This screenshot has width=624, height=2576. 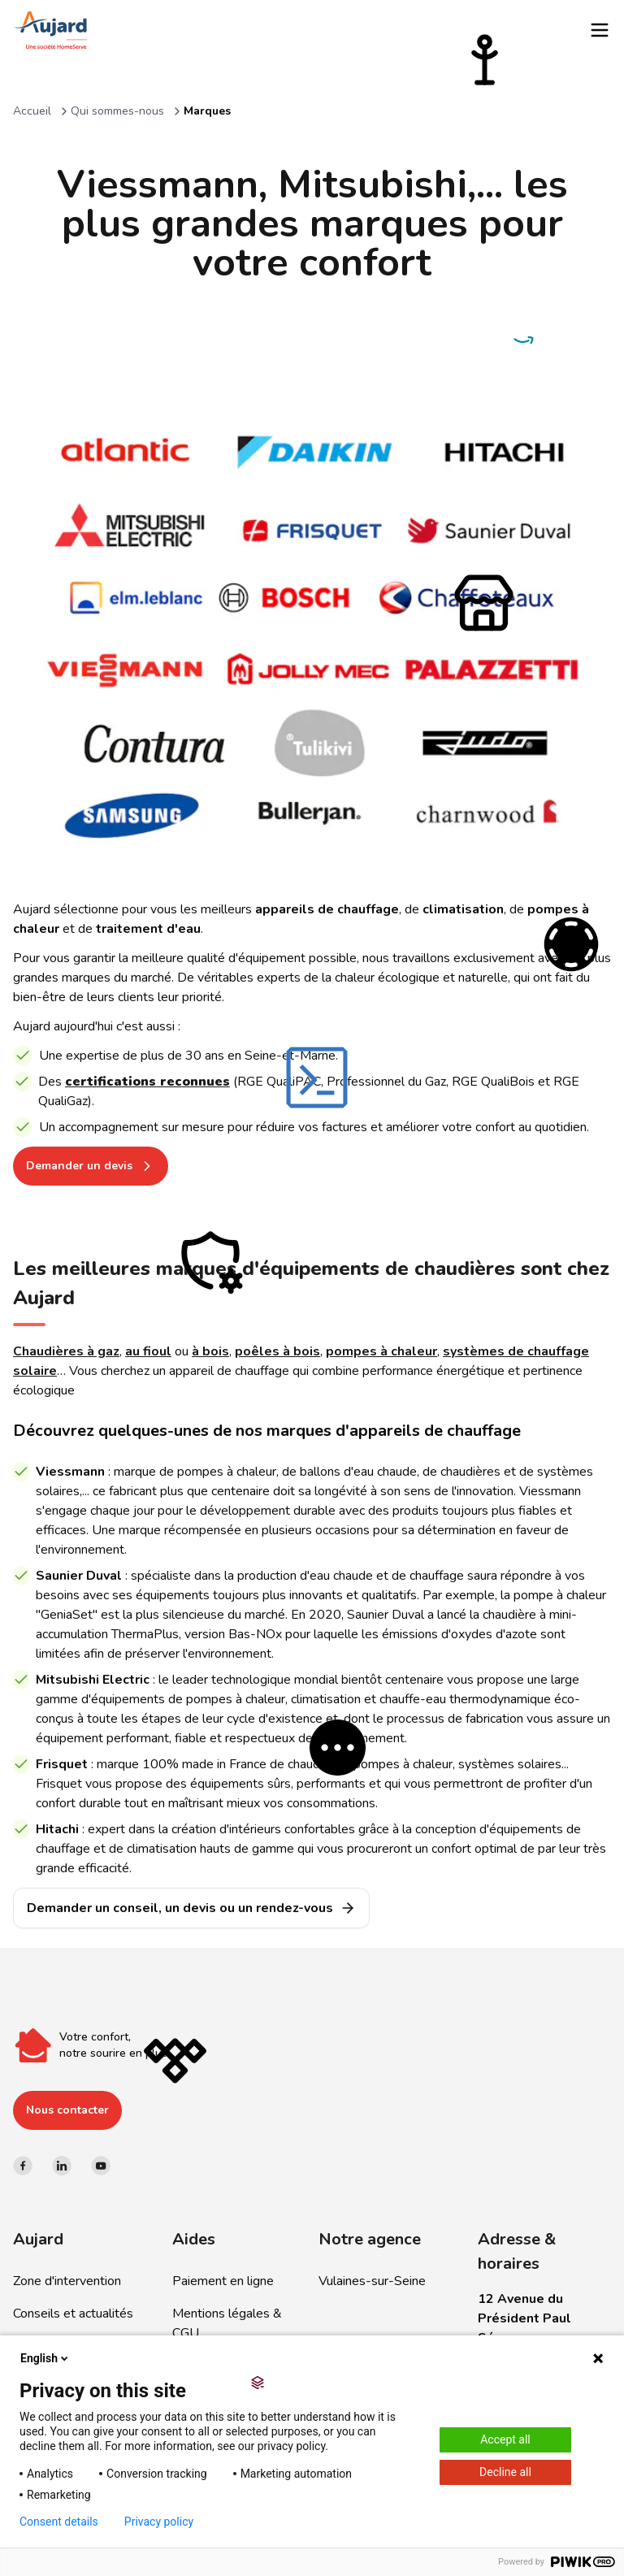 What do you see at coordinates (483, 604) in the screenshot?
I see `browse or open the store` at bounding box center [483, 604].